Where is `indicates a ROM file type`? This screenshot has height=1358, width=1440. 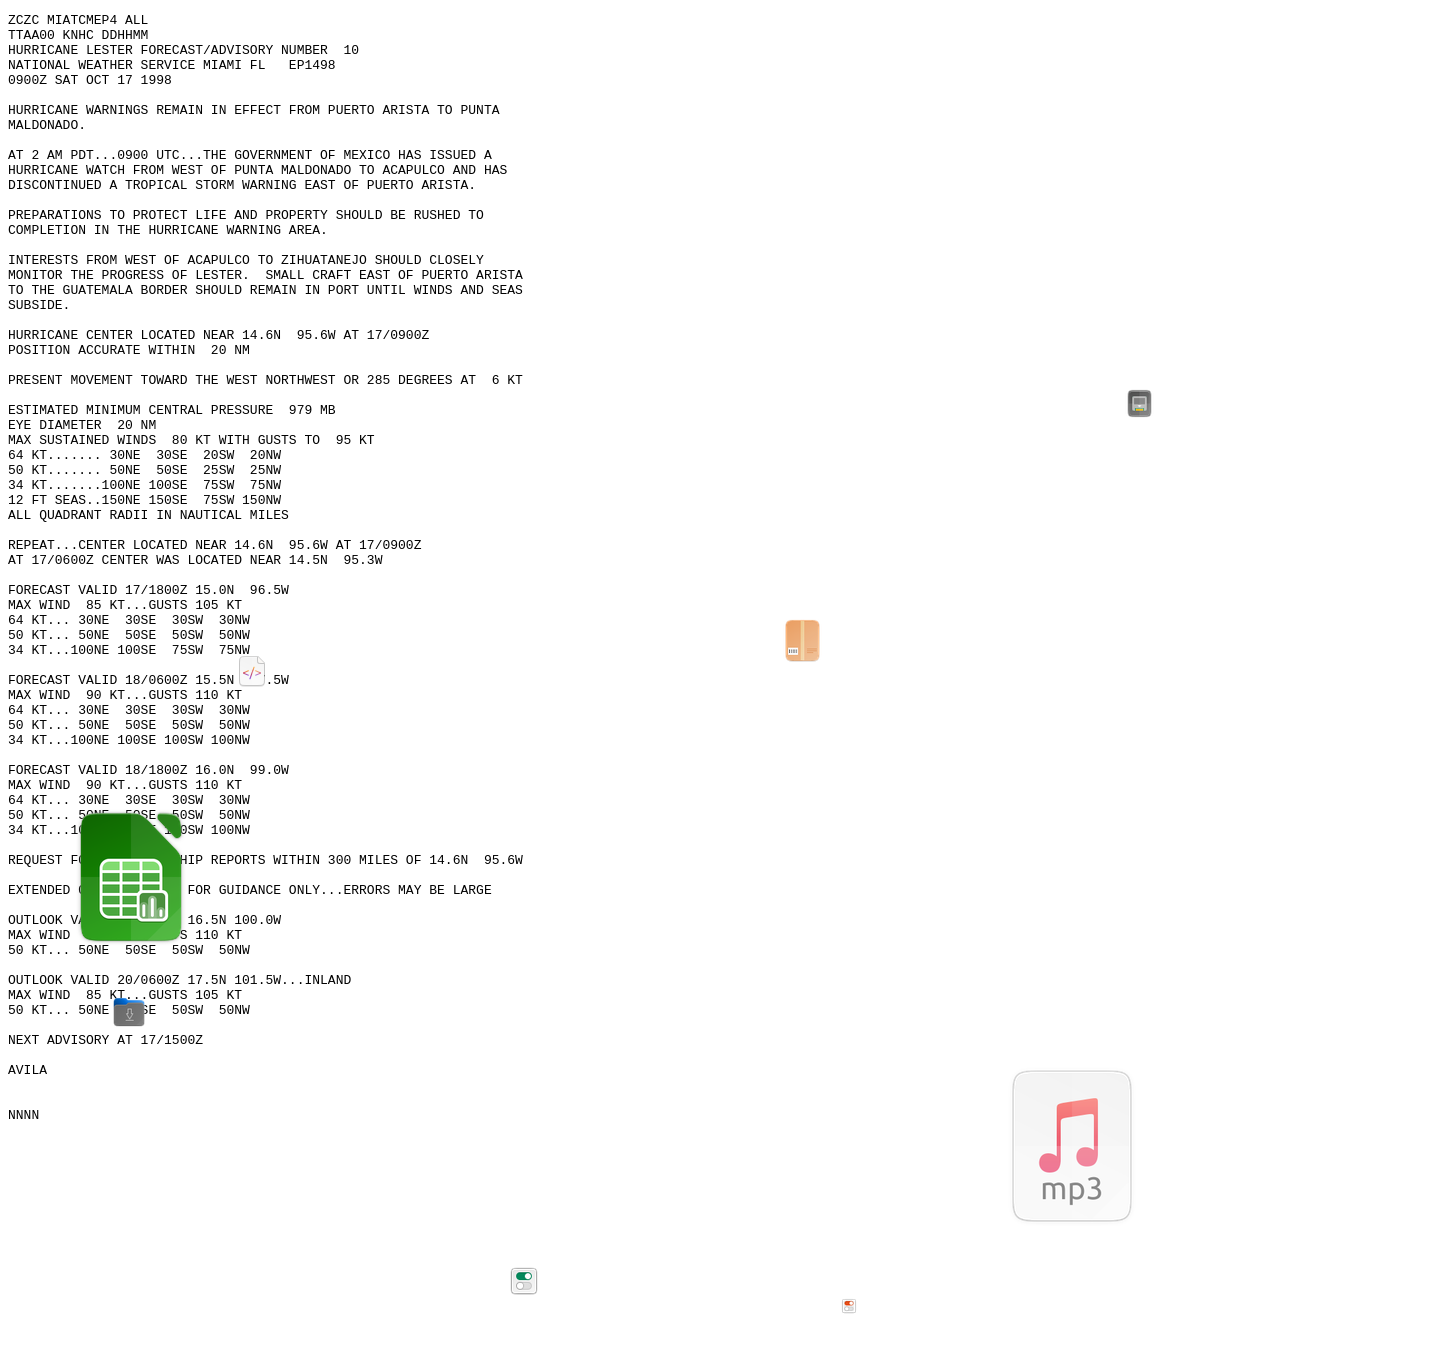
indicates a ROM file type is located at coordinates (1139, 403).